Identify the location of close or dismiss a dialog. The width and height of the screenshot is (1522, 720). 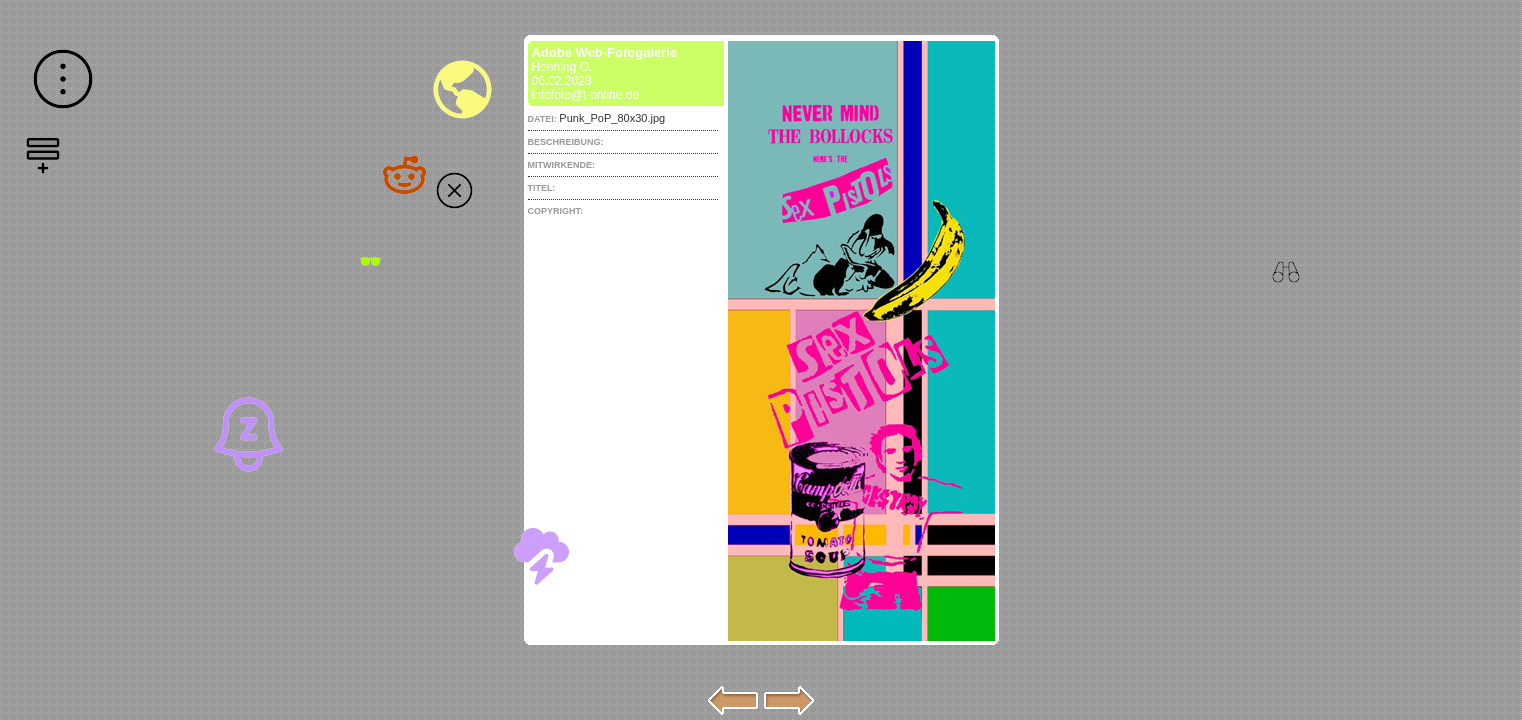
(454, 190).